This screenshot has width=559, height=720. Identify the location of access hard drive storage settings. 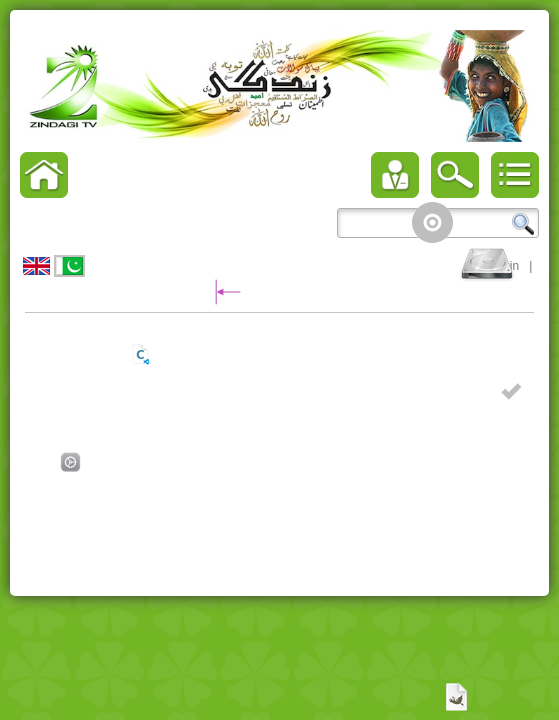
(487, 265).